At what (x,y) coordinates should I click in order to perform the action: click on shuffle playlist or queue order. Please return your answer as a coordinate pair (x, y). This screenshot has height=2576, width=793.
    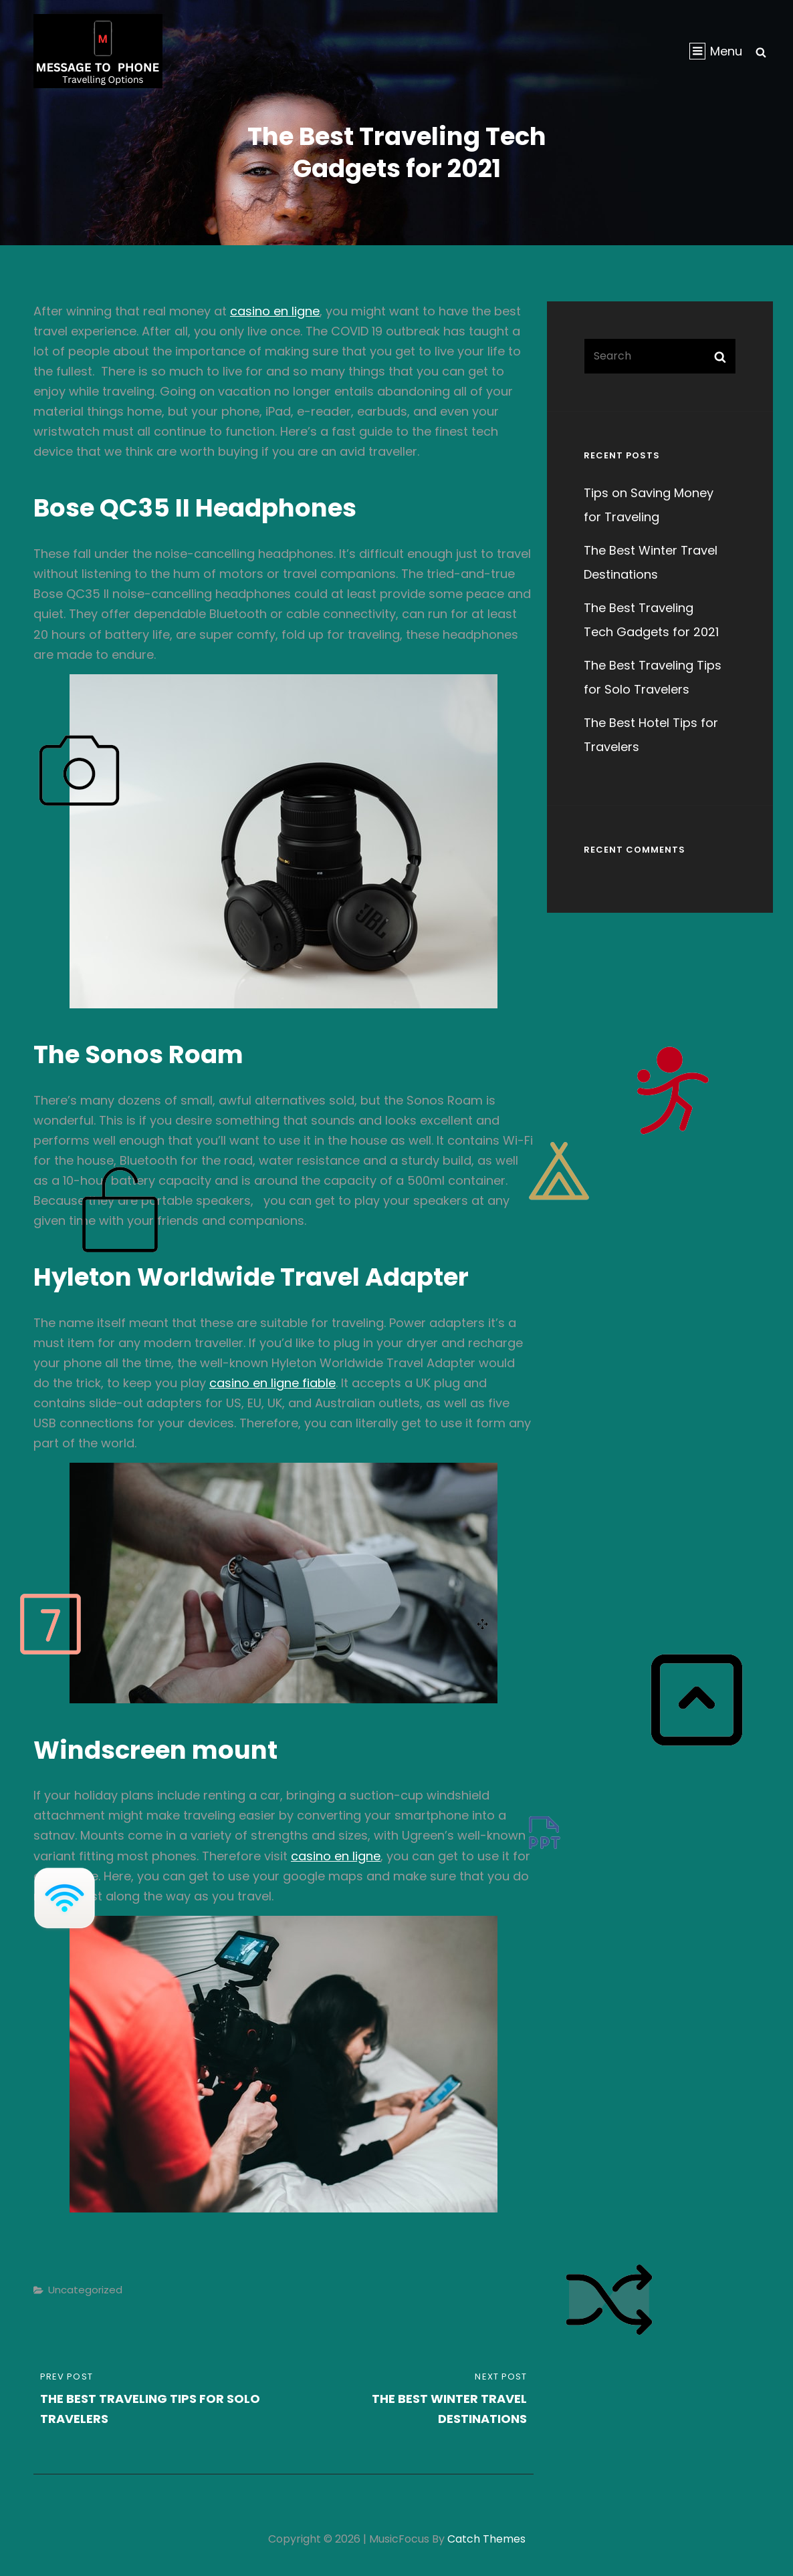
    Looking at the image, I should click on (607, 2299).